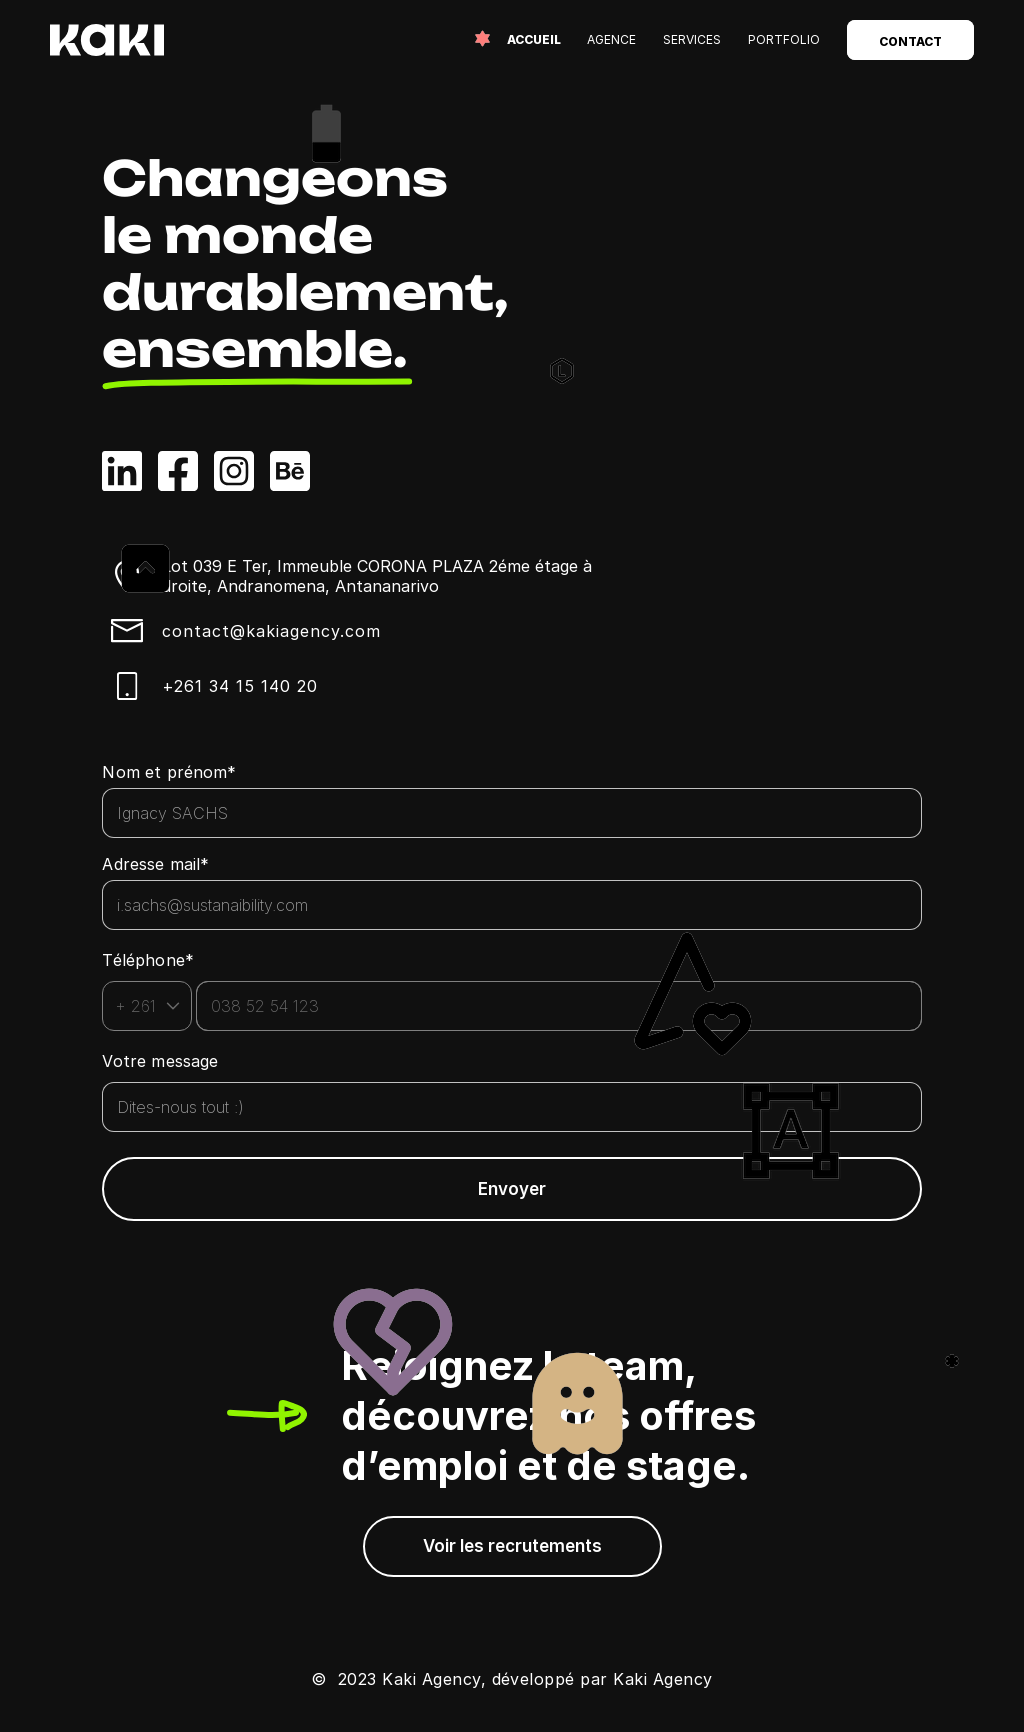 The height and width of the screenshot is (1732, 1024). Describe the element at coordinates (562, 371) in the screenshot. I see `indicates a "large" size option` at that location.